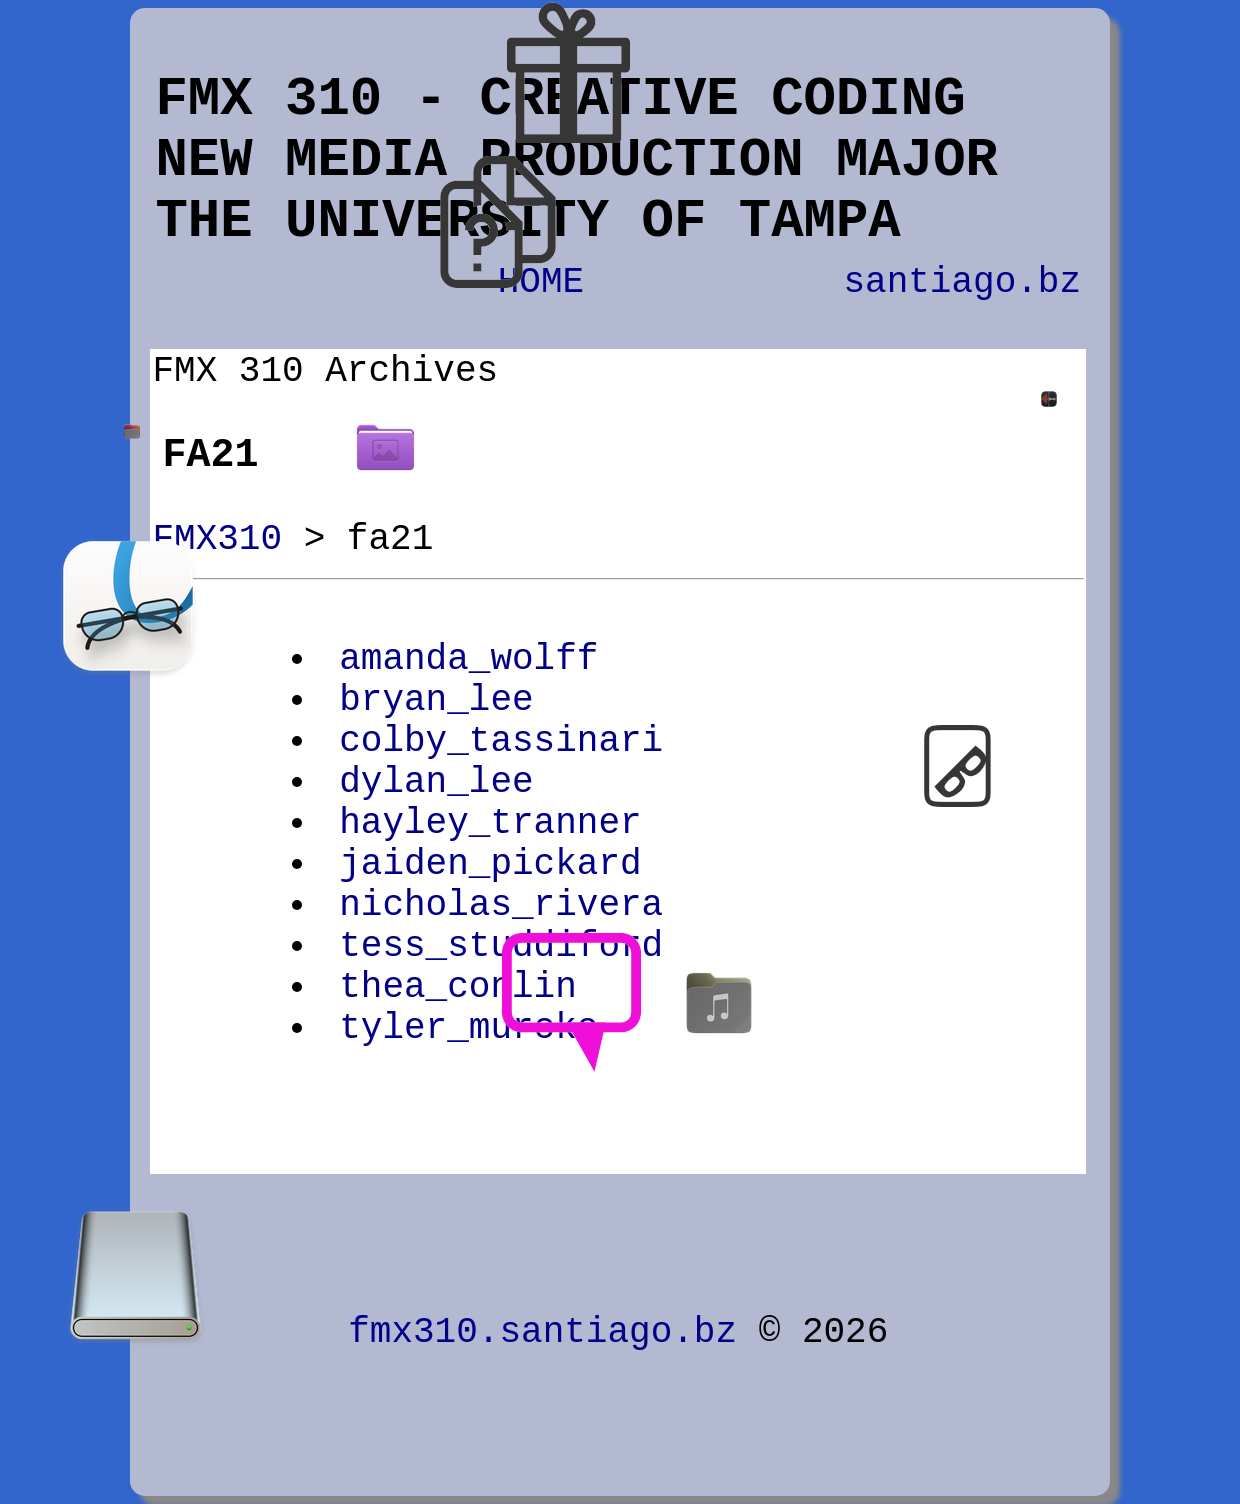 The width and height of the screenshot is (1240, 1504). What do you see at coordinates (128, 606) in the screenshot?
I see `open okular document viewer` at bounding box center [128, 606].